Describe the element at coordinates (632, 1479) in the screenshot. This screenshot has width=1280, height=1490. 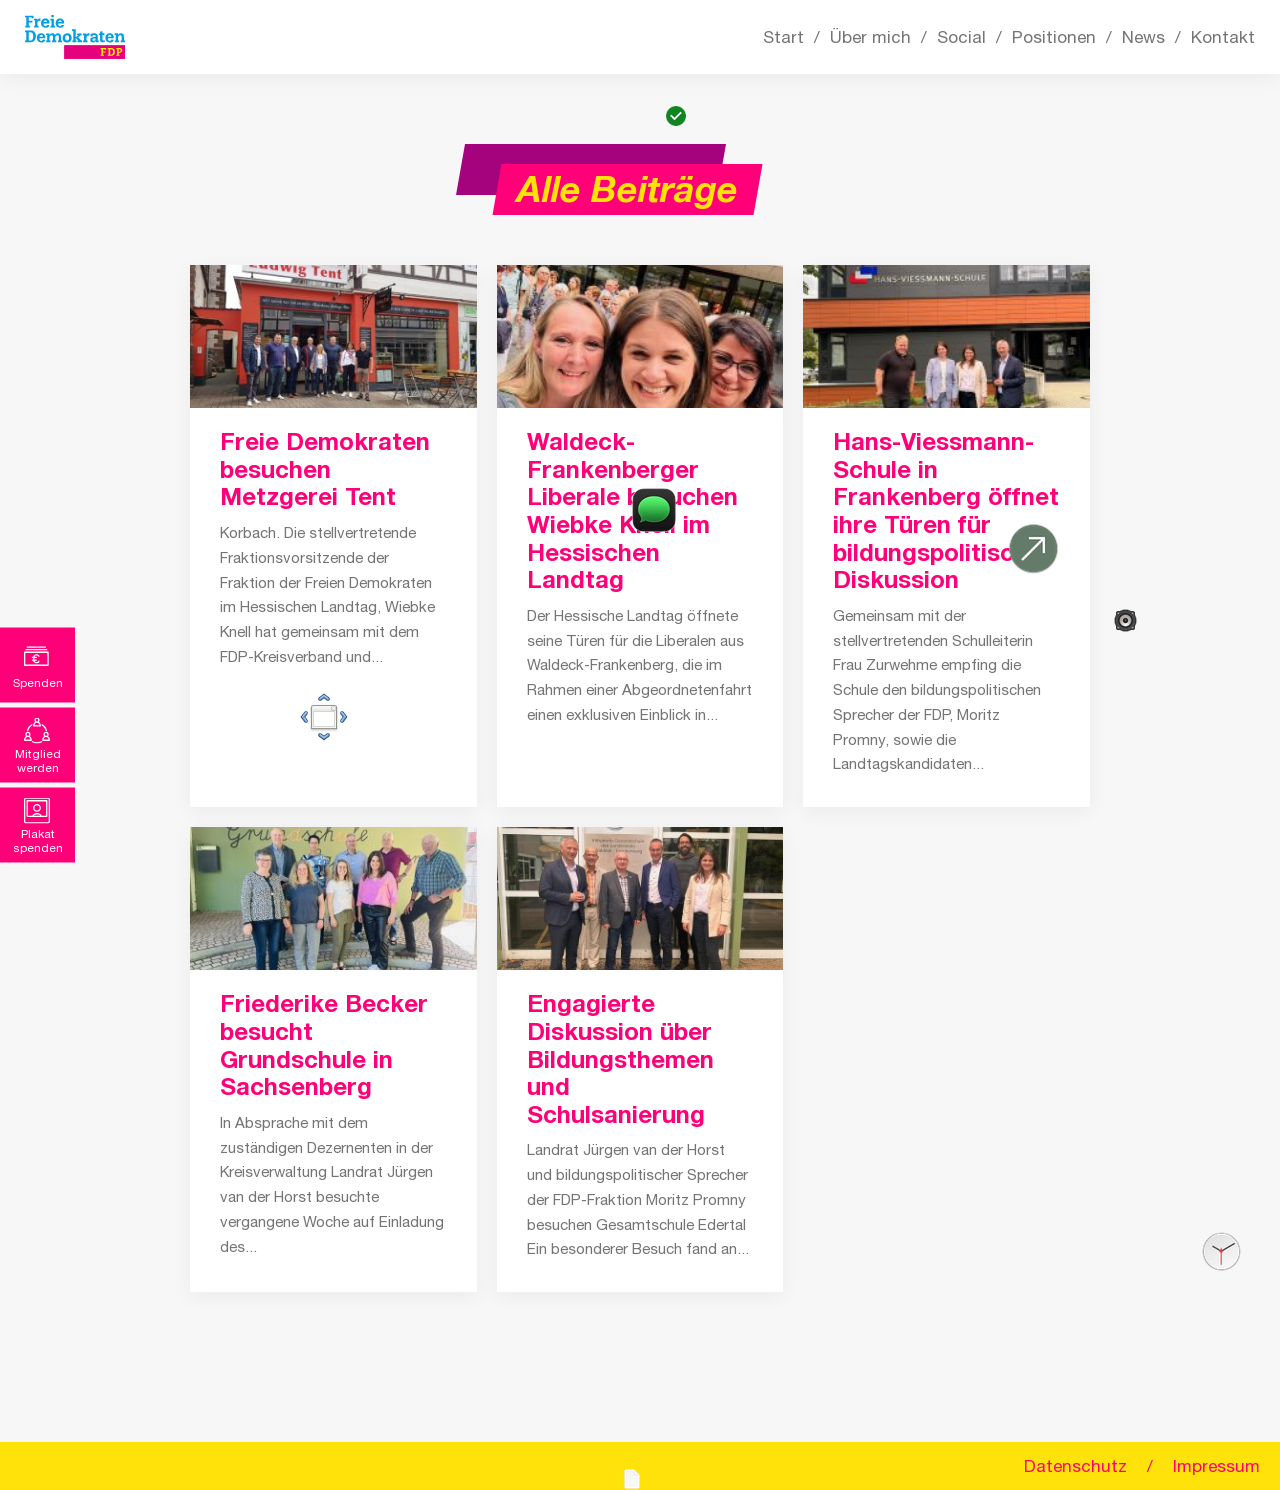
I see `indicates an empty or zero-byte file` at that location.